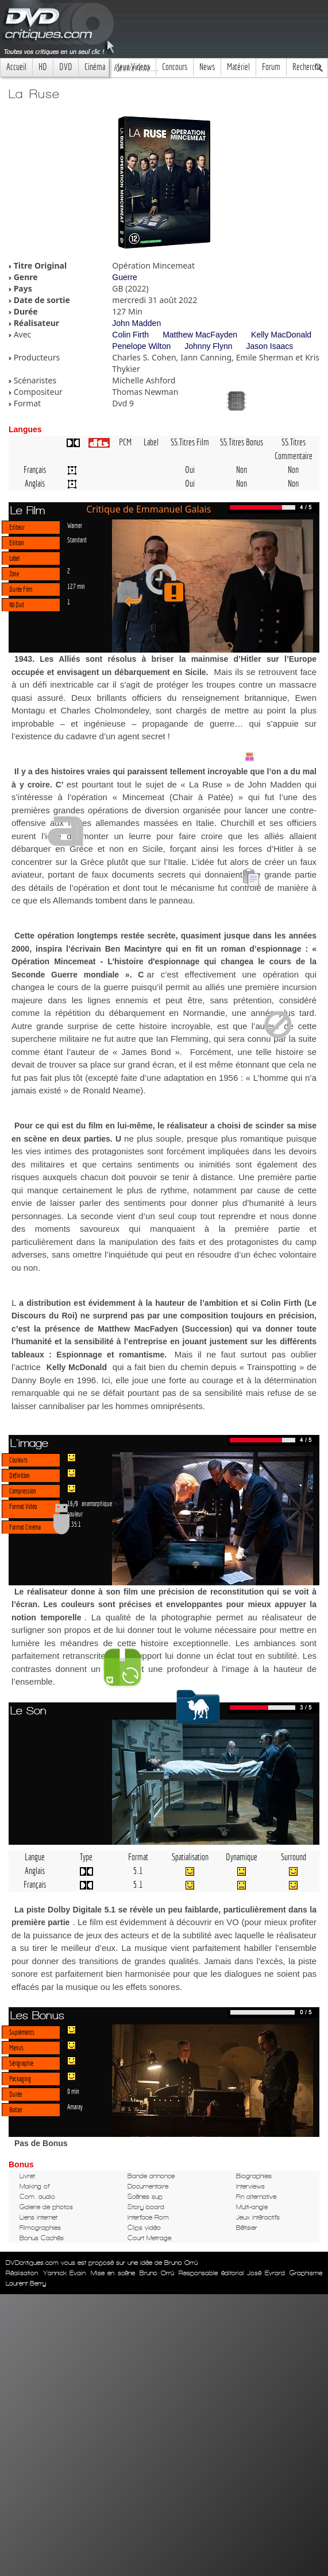 The width and height of the screenshot is (328, 2576). What do you see at coordinates (251, 878) in the screenshot?
I see `paste content from clipboard` at bounding box center [251, 878].